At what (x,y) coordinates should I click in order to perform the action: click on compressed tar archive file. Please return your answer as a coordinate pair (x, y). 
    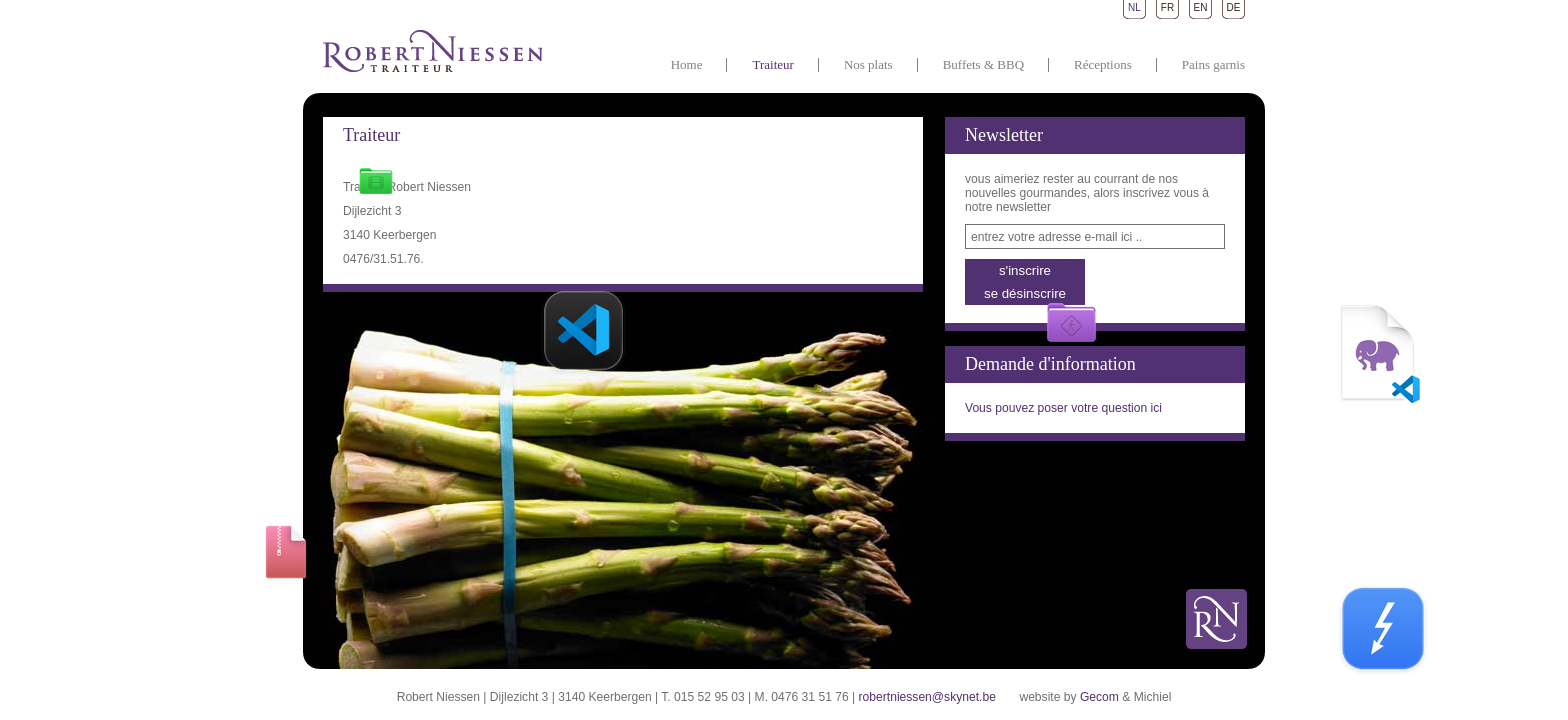
    Looking at the image, I should click on (286, 553).